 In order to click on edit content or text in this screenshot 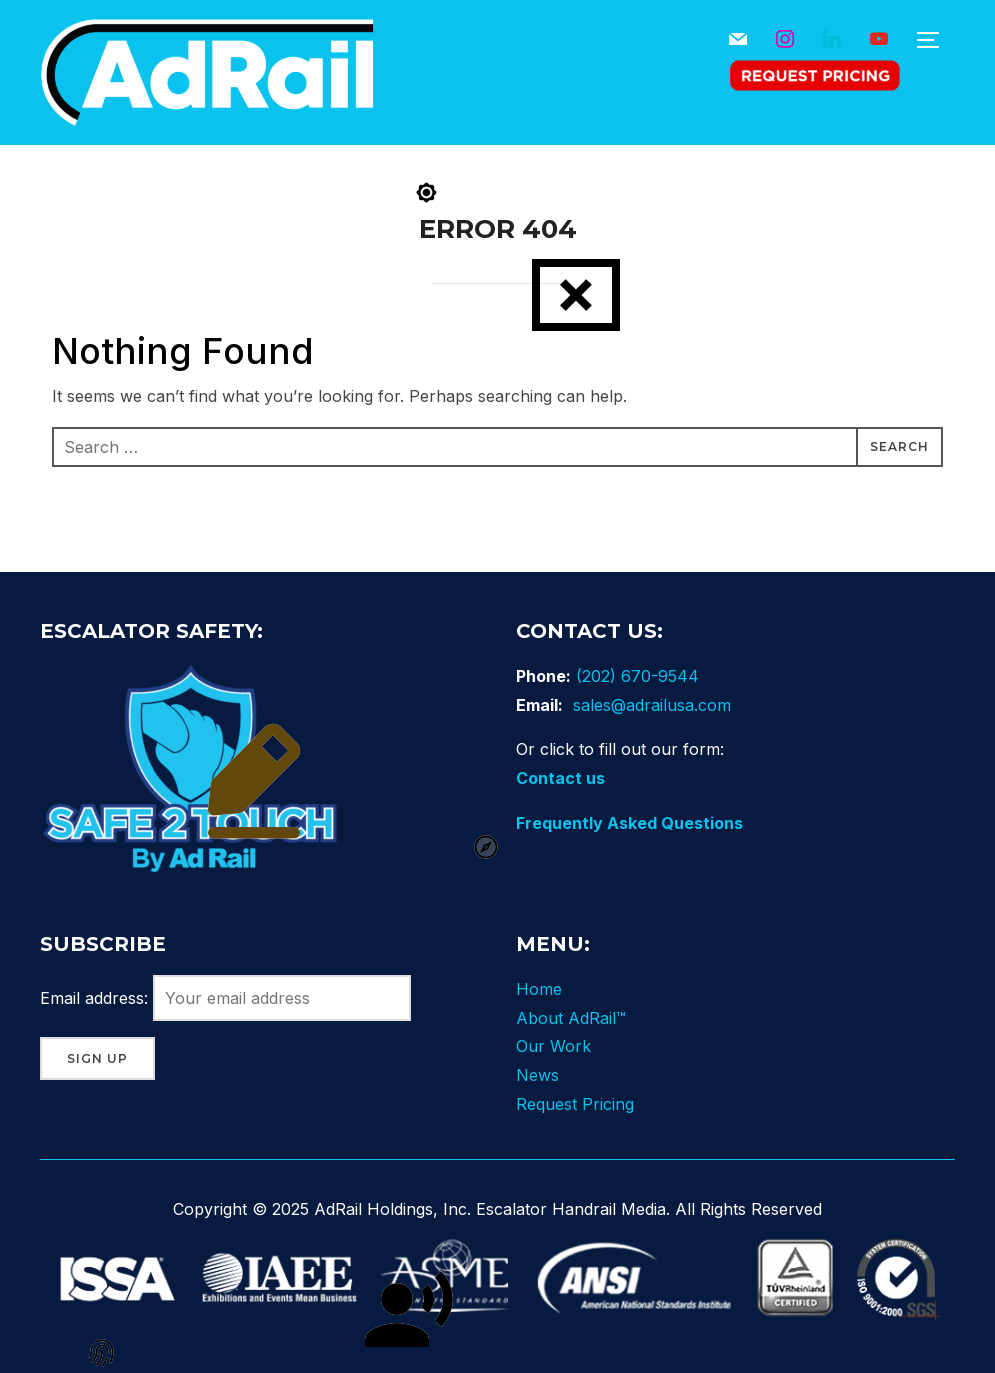, I will do `click(254, 781)`.